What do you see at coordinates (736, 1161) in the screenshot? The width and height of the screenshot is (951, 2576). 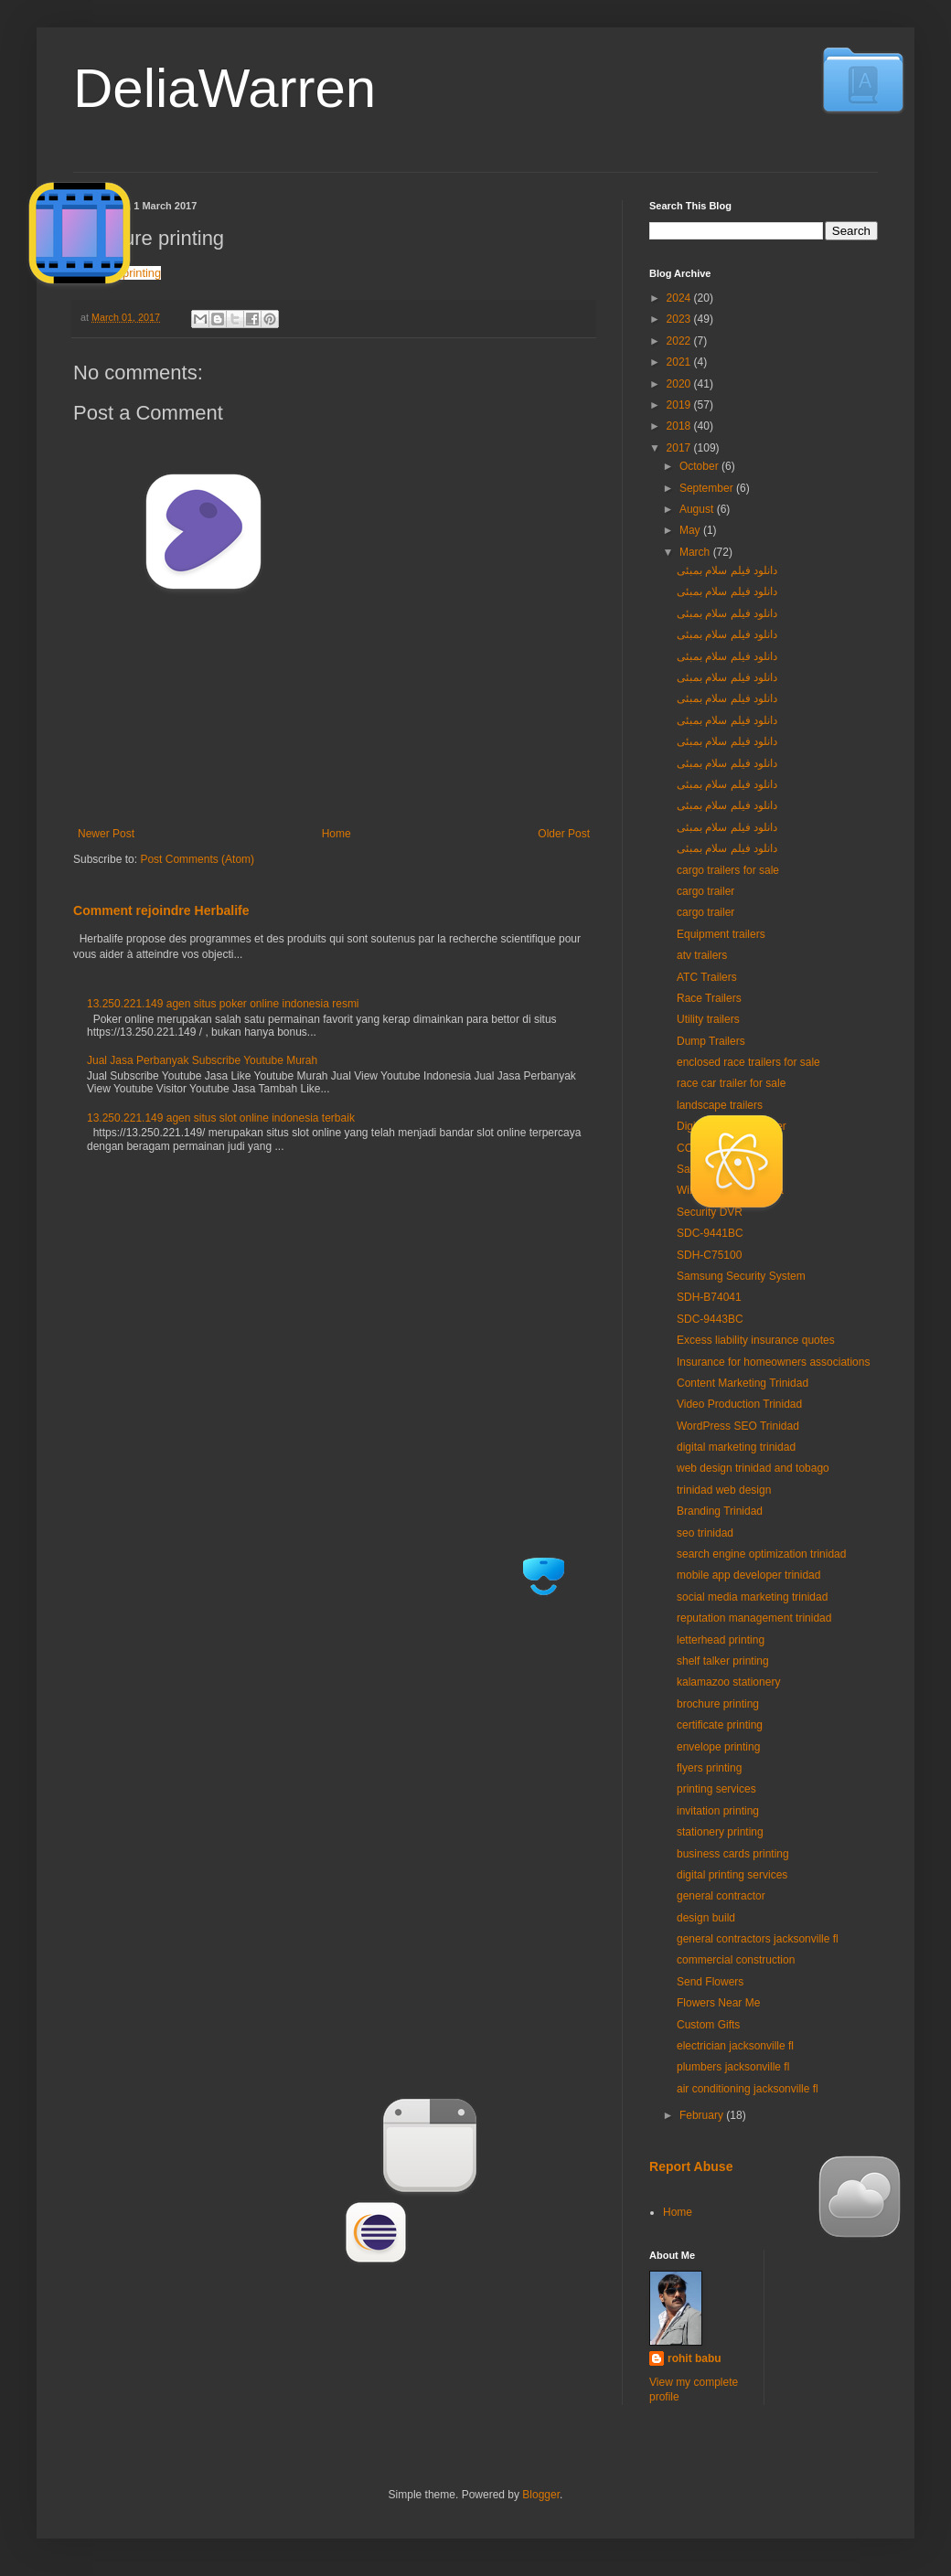 I see `open atom beta text editor` at bounding box center [736, 1161].